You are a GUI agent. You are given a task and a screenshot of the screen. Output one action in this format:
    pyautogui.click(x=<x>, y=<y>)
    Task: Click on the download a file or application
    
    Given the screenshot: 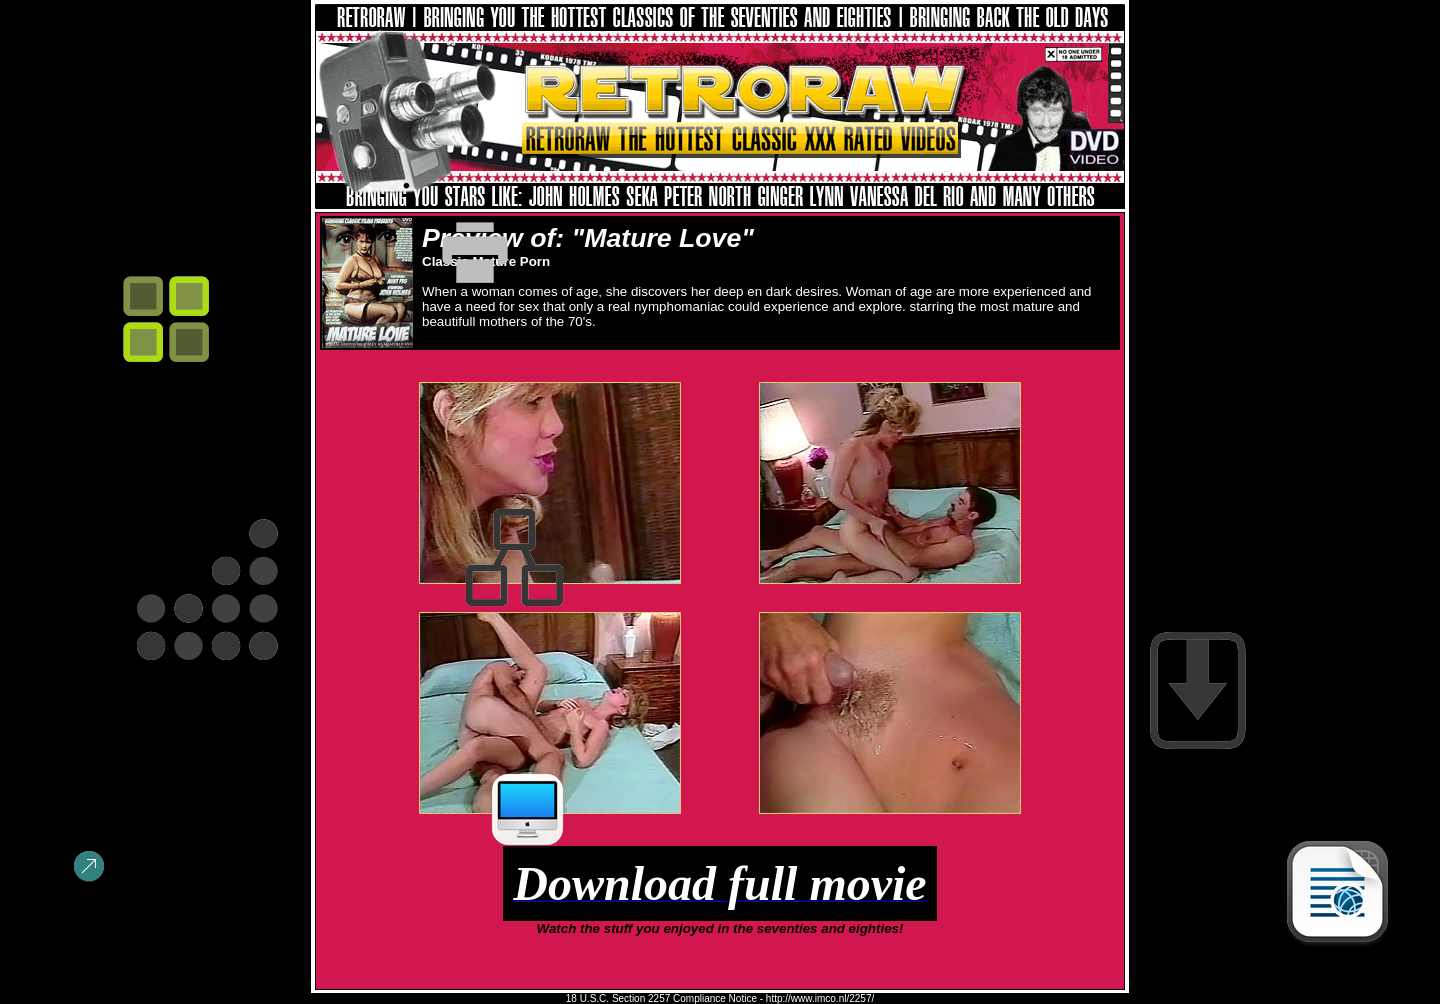 What is the action you would take?
    pyautogui.click(x=1201, y=690)
    